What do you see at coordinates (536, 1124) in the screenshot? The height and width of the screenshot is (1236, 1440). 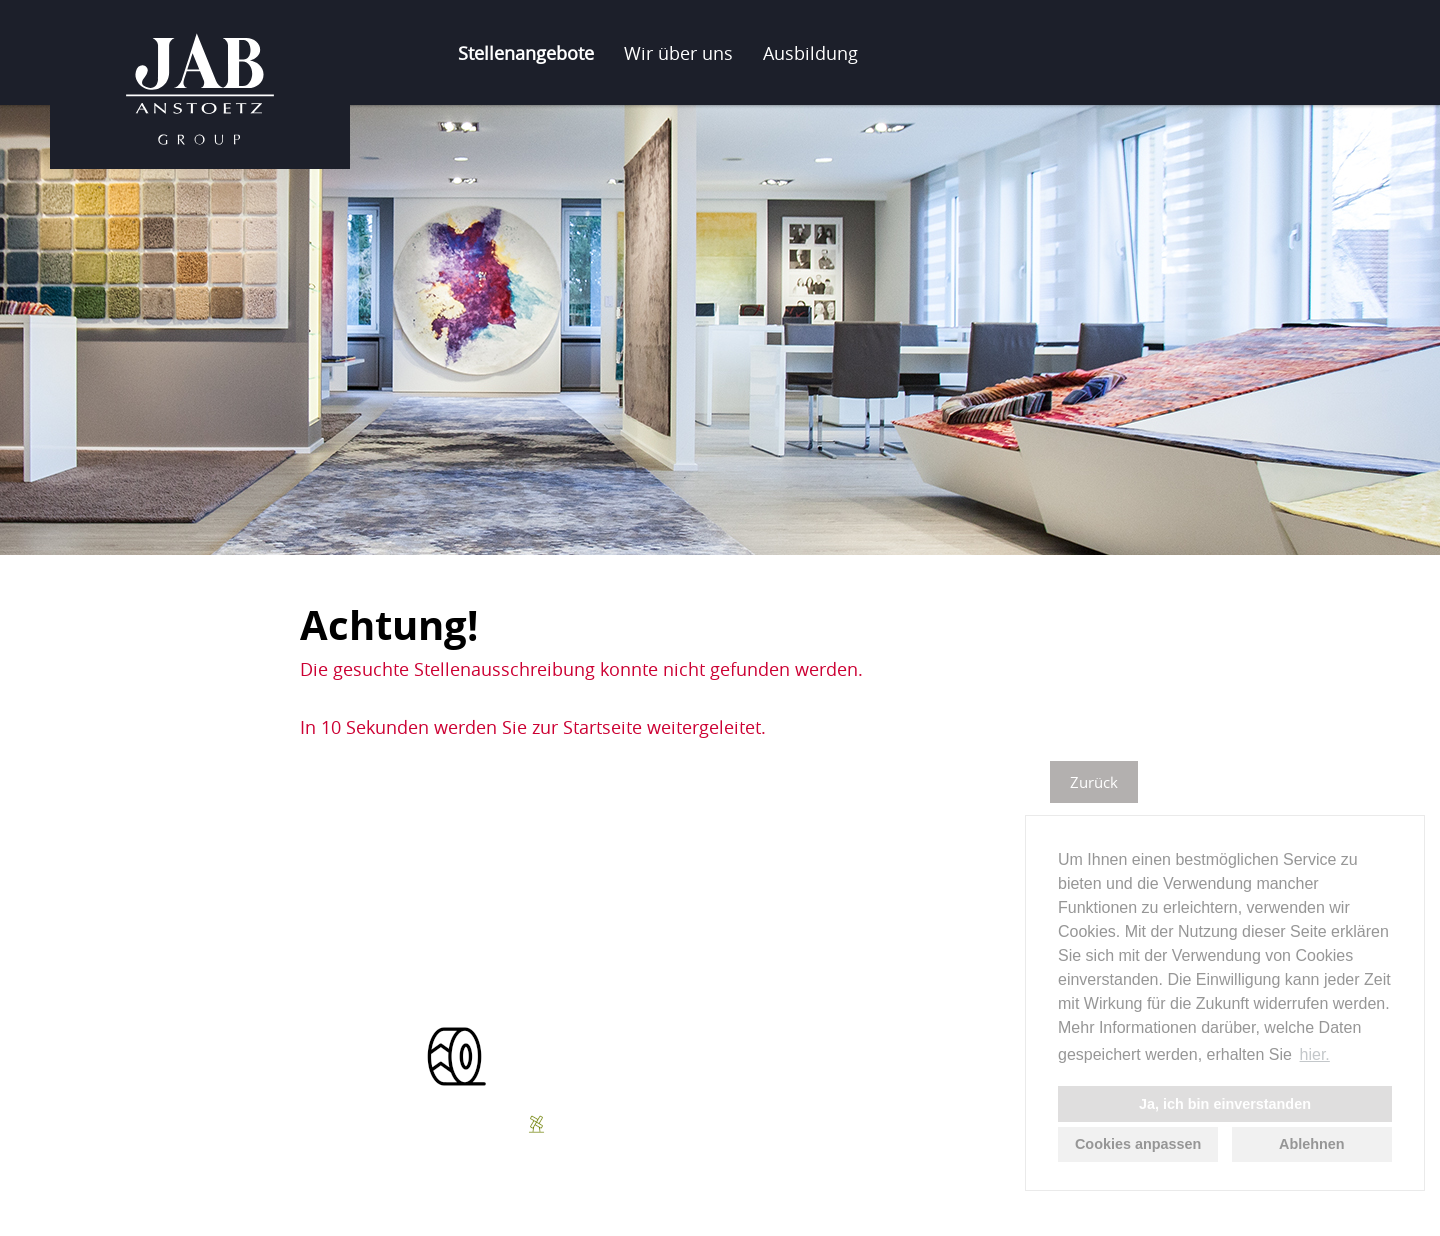 I see `indicates renewable or wind energy options` at bounding box center [536, 1124].